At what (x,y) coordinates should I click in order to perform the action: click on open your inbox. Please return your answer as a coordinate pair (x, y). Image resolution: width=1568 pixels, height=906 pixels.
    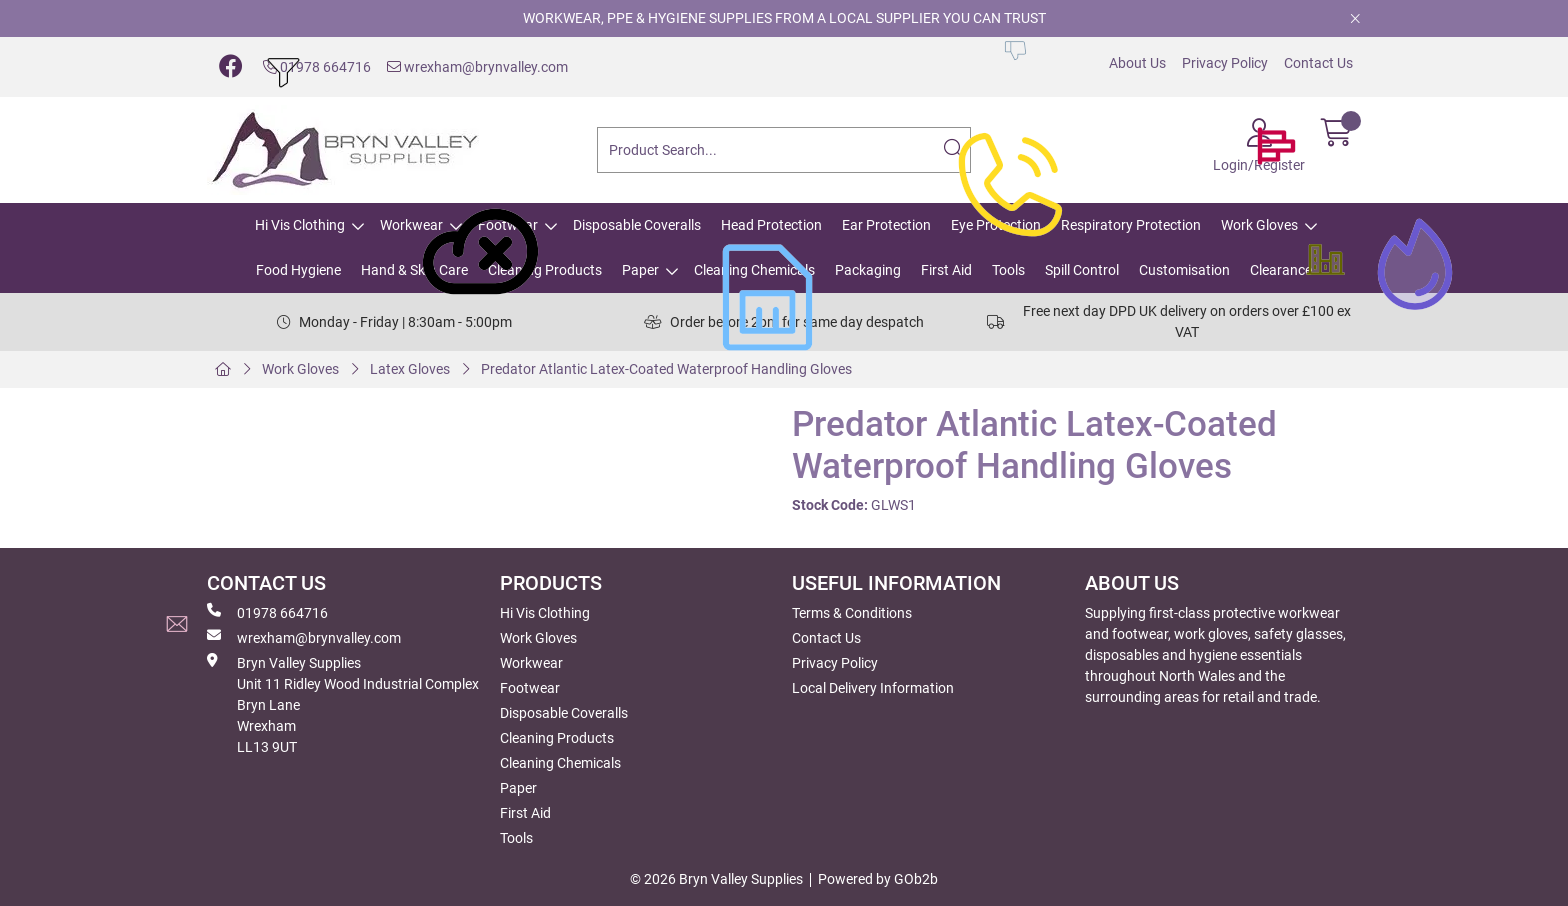
    Looking at the image, I should click on (177, 624).